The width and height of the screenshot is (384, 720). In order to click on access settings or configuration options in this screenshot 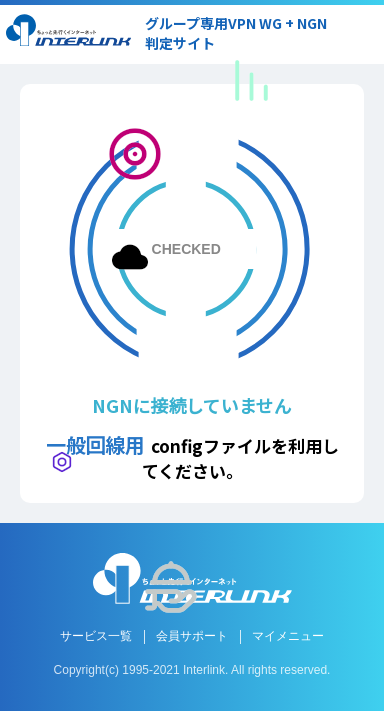, I will do `click(62, 462)`.